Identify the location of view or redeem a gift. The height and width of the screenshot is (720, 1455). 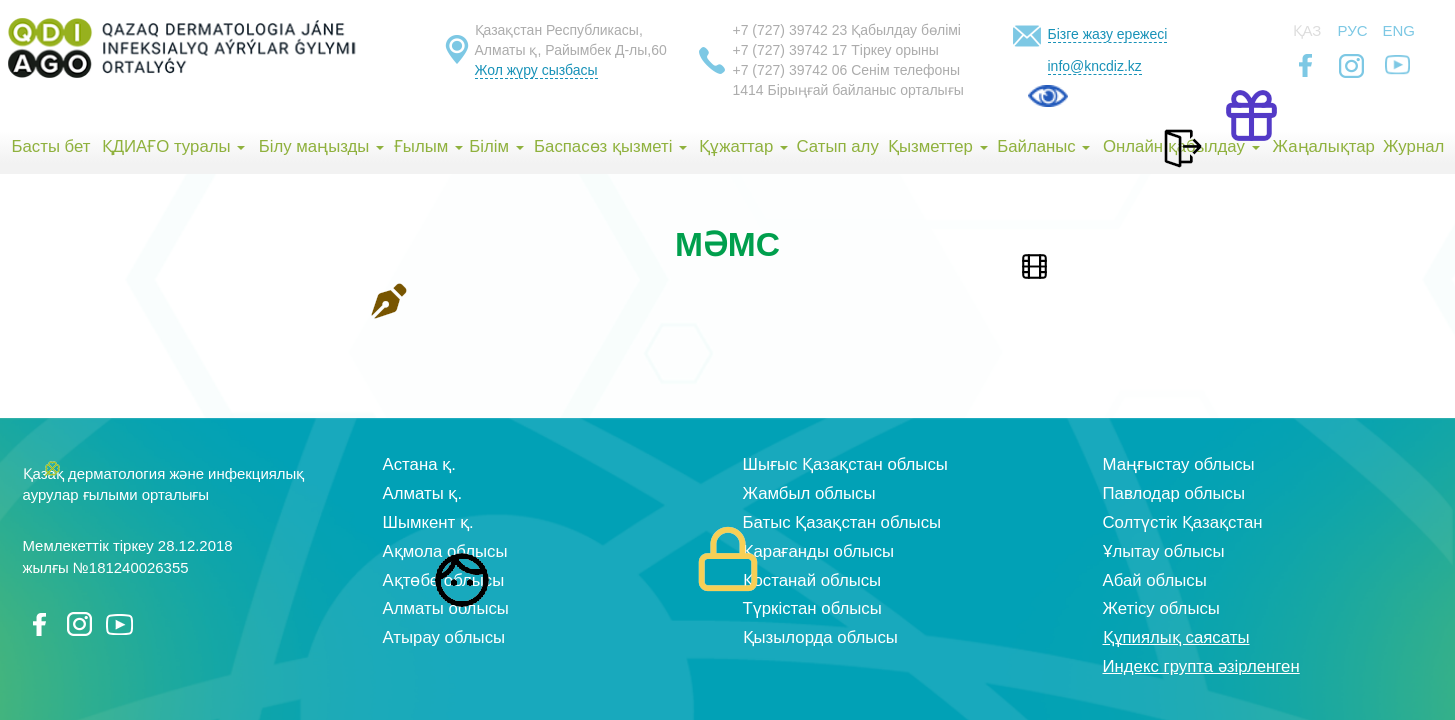
(1251, 115).